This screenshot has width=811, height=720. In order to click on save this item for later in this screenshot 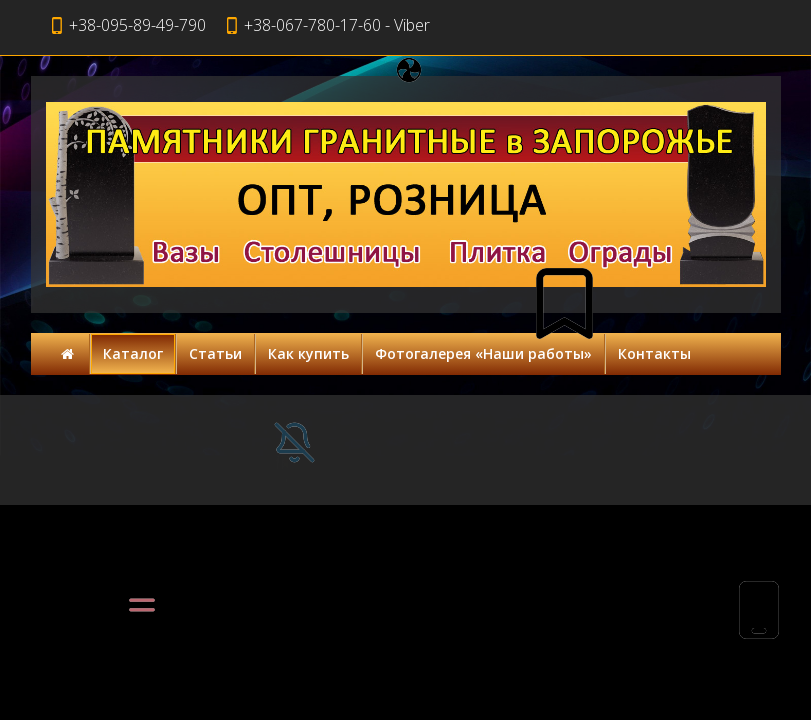, I will do `click(564, 303)`.